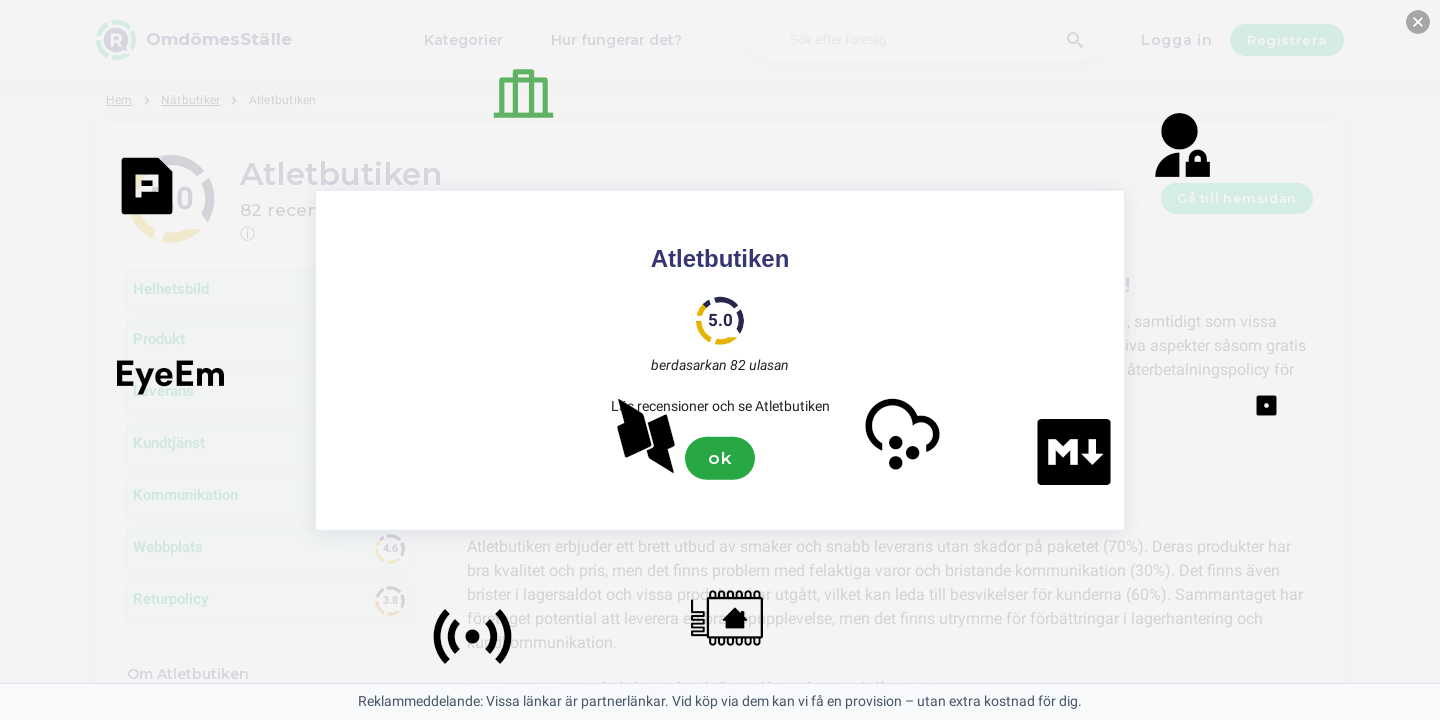  I want to click on access admin or administrator settings, so click(1179, 146).